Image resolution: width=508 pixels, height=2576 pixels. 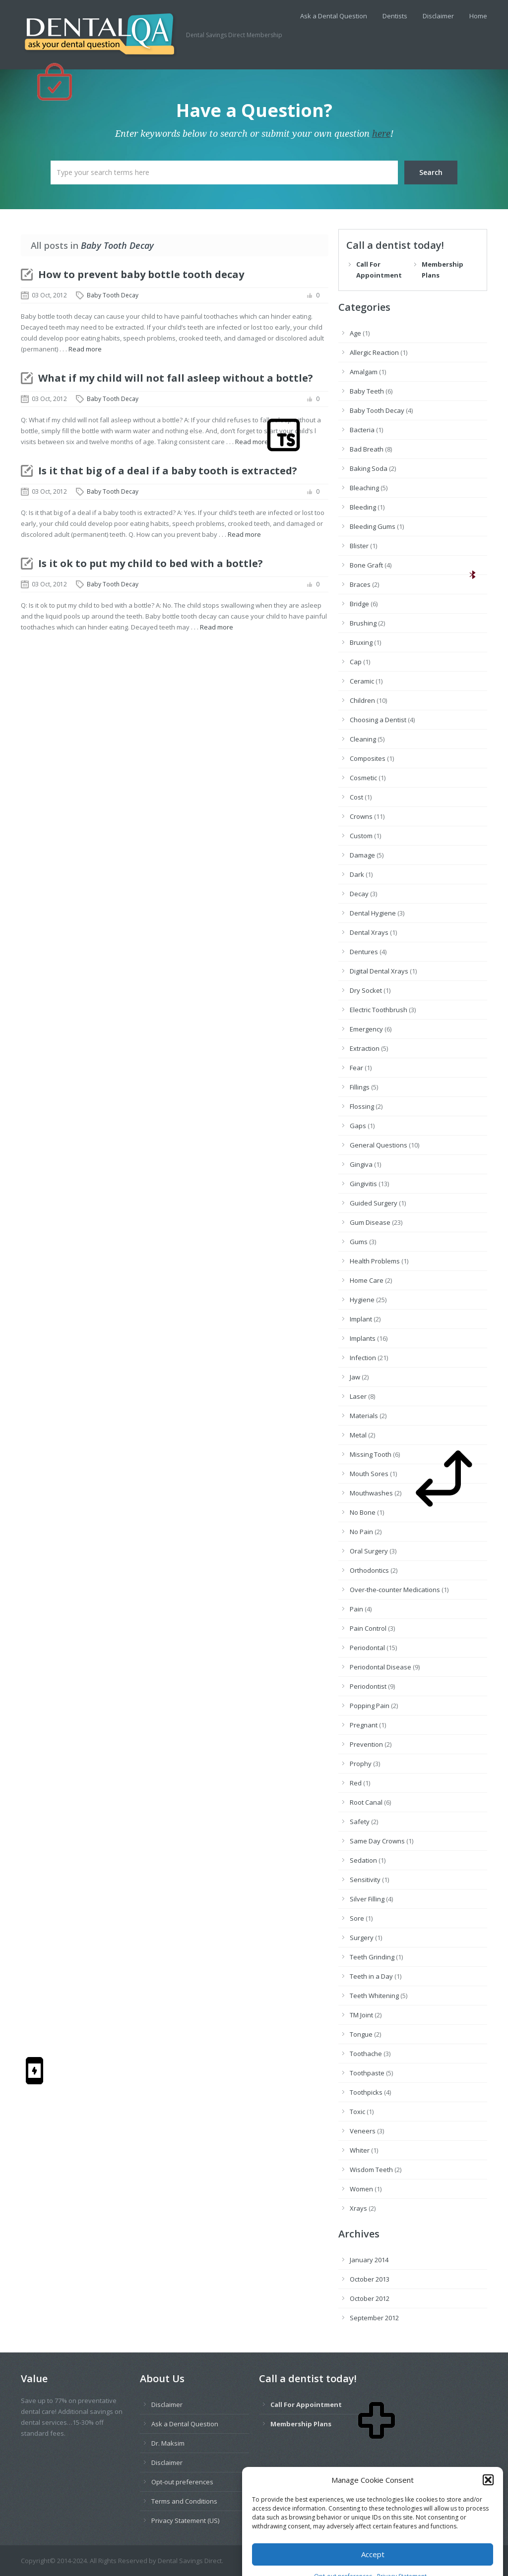 What do you see at coordinates (34, 2070) in the screenshot?
I see `find nearby charging stations` at bounding box center [34, 2070].